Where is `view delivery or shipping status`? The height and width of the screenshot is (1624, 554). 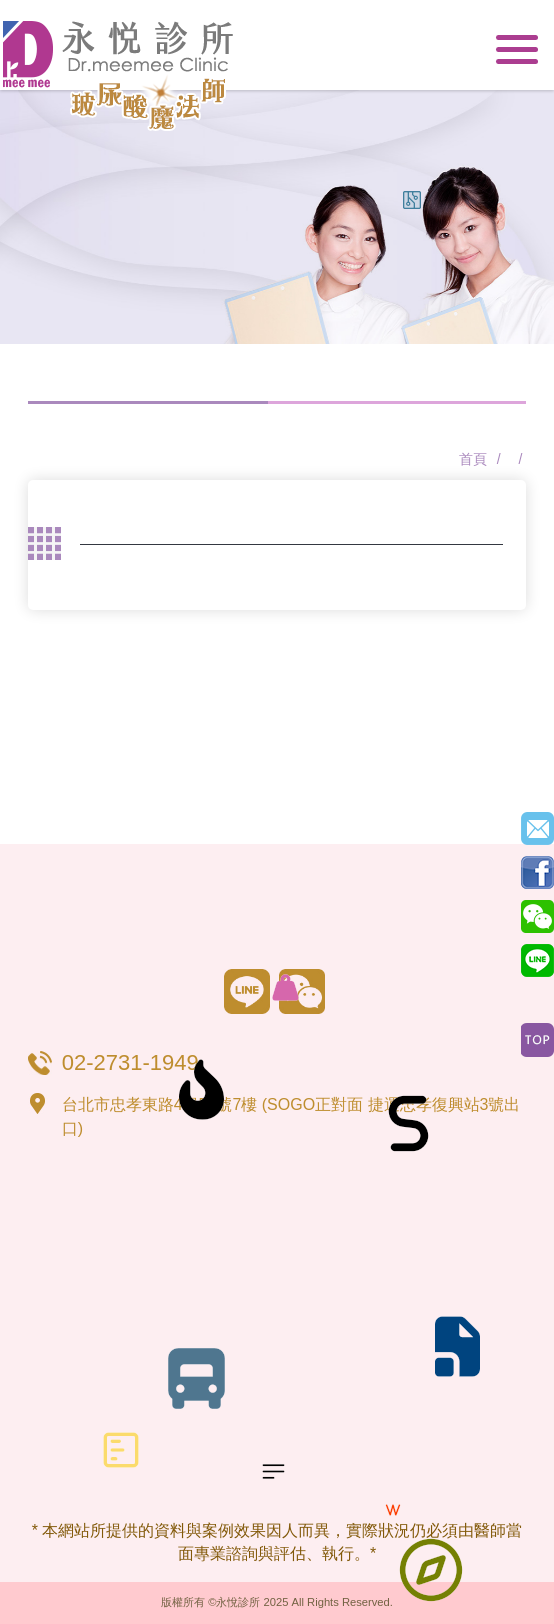 view delivery or shipping status is located at coordinates (196, 1376).